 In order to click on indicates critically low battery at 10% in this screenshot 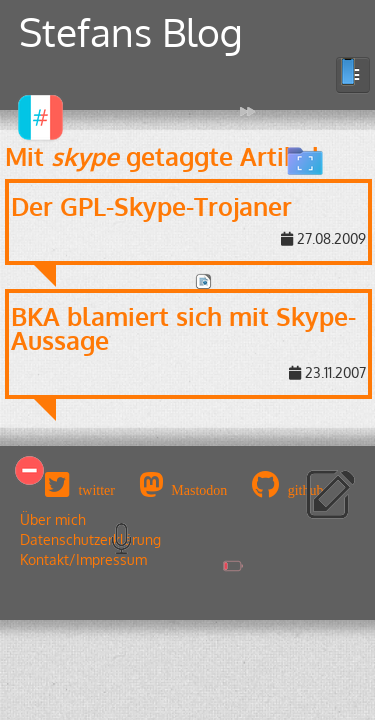, I will do `click(233, 566)`.